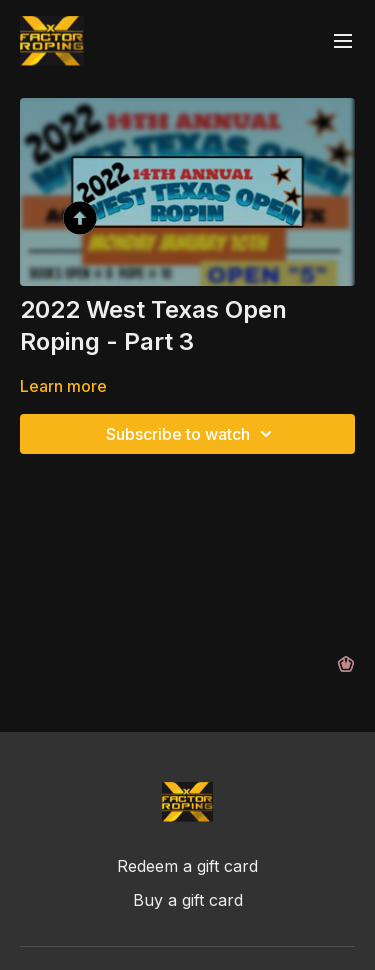 Image resolution: width=375 pixels, height=970 pixels. What do you see at coordinates (80, 218) in the screenshot?
I see `upload a file or content` at bounding box center [80, 218].